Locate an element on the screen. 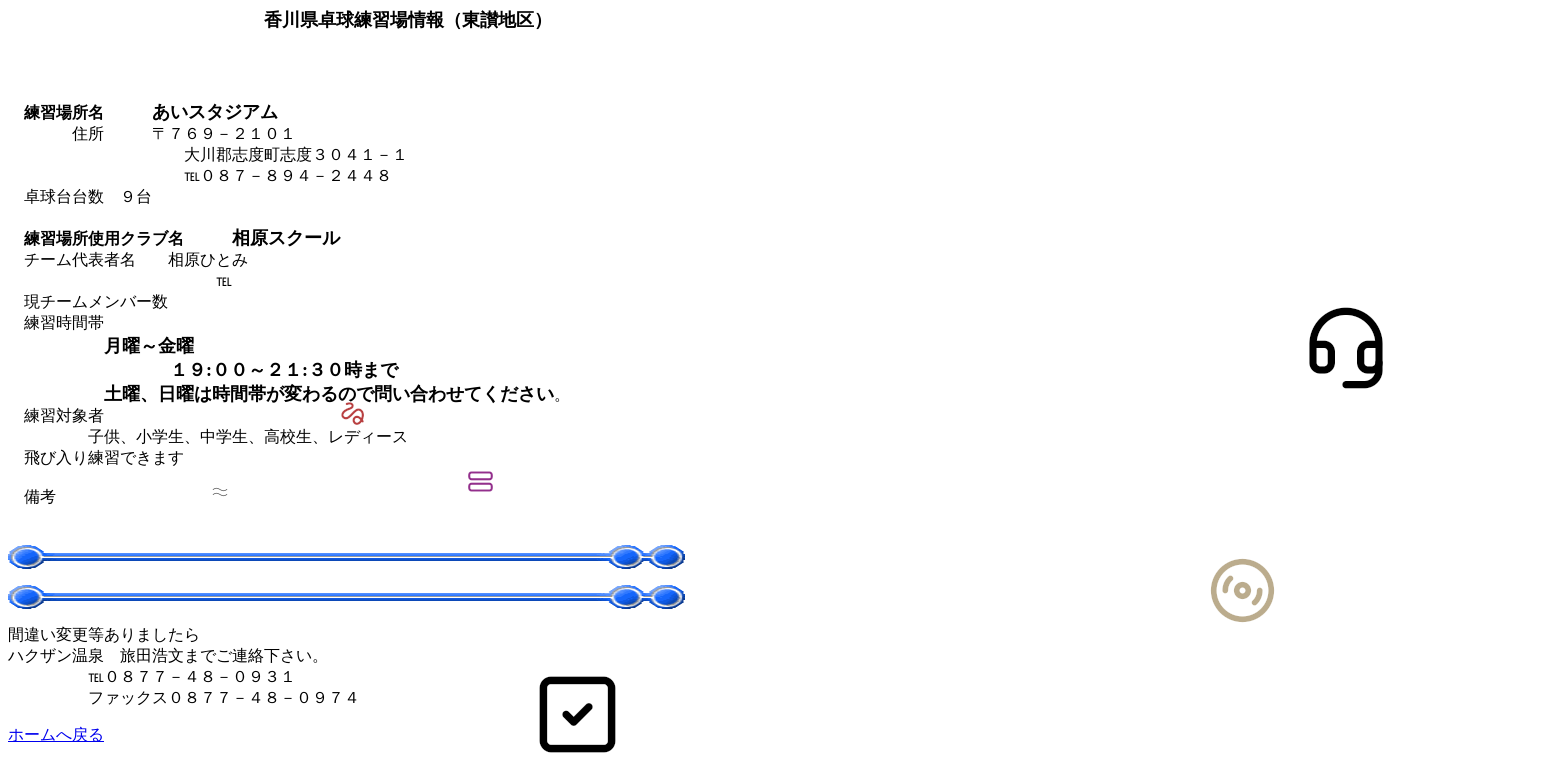 The width and height of the screenshot is (1568, 762). indicates approximate or estimated value is located at coordinates (220, 492).